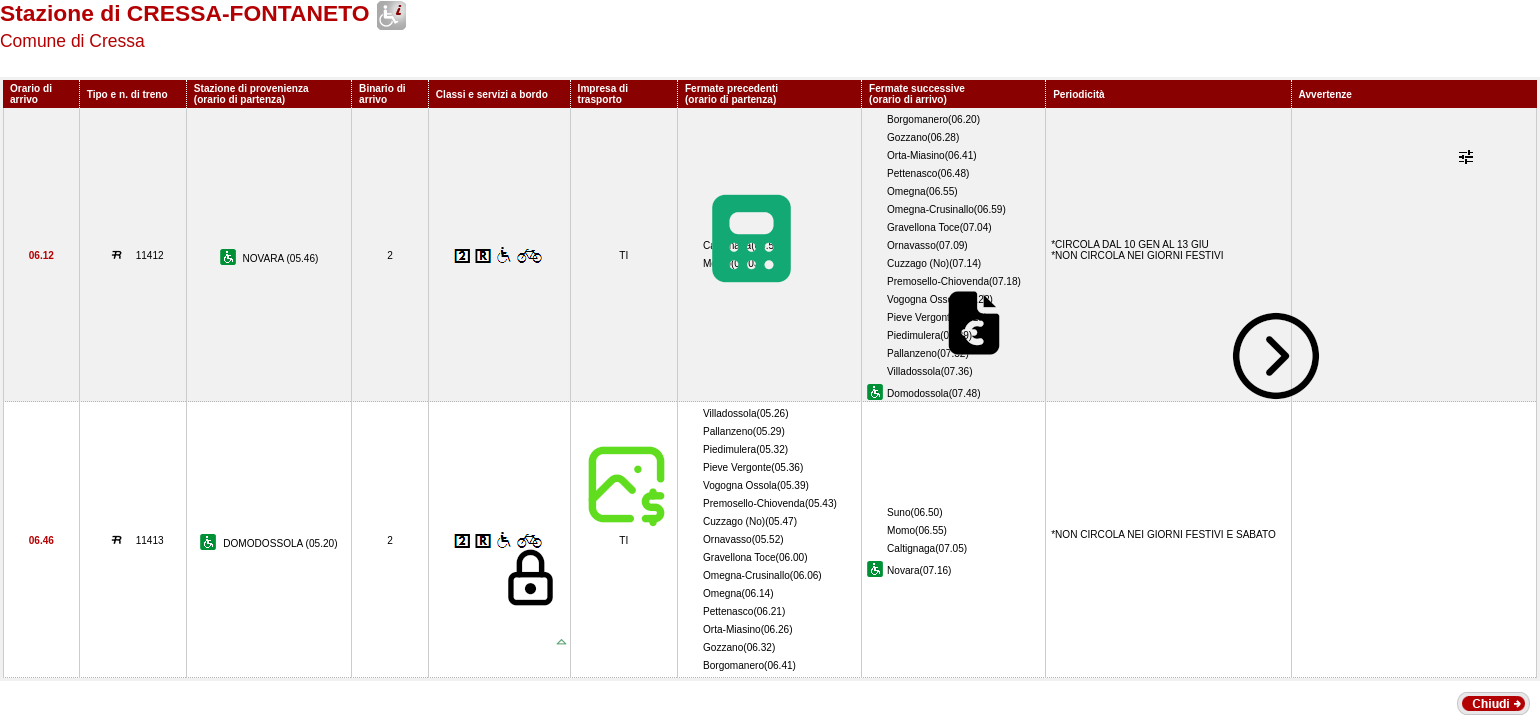  What do you see at coordinates (530, 577) in the screenshot?
I see `lock or secure this item` at bounding box center [530, 577].